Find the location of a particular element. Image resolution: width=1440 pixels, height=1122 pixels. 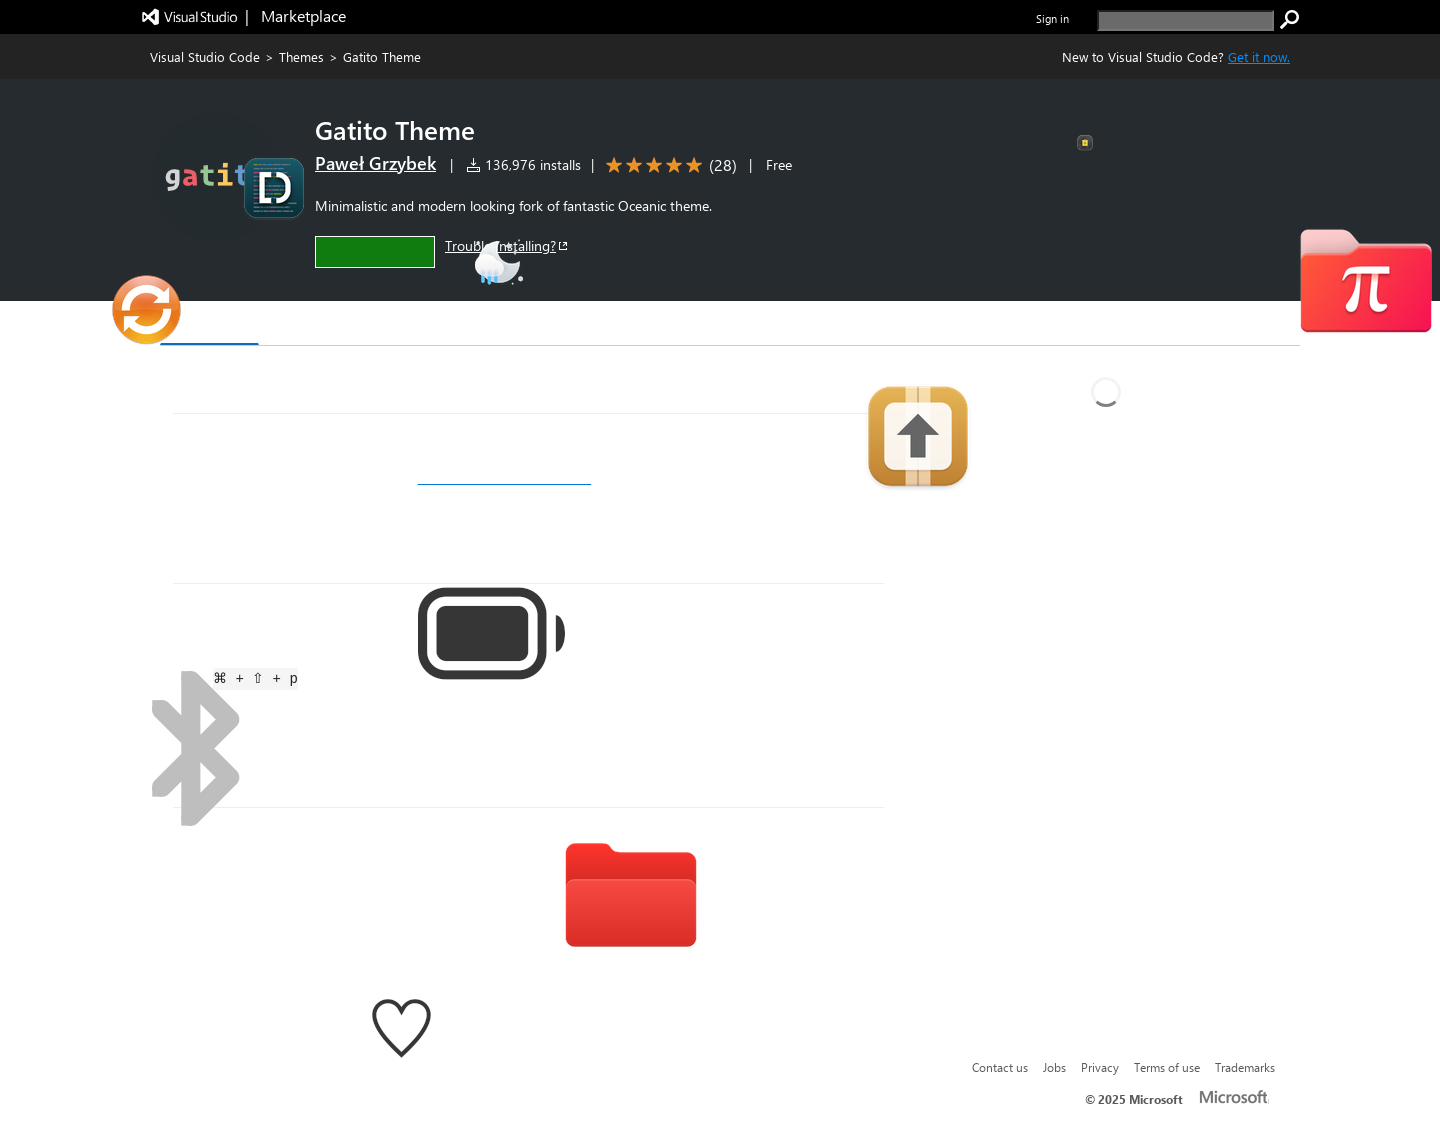

add to favorites is located at coordinates (401, 1028).